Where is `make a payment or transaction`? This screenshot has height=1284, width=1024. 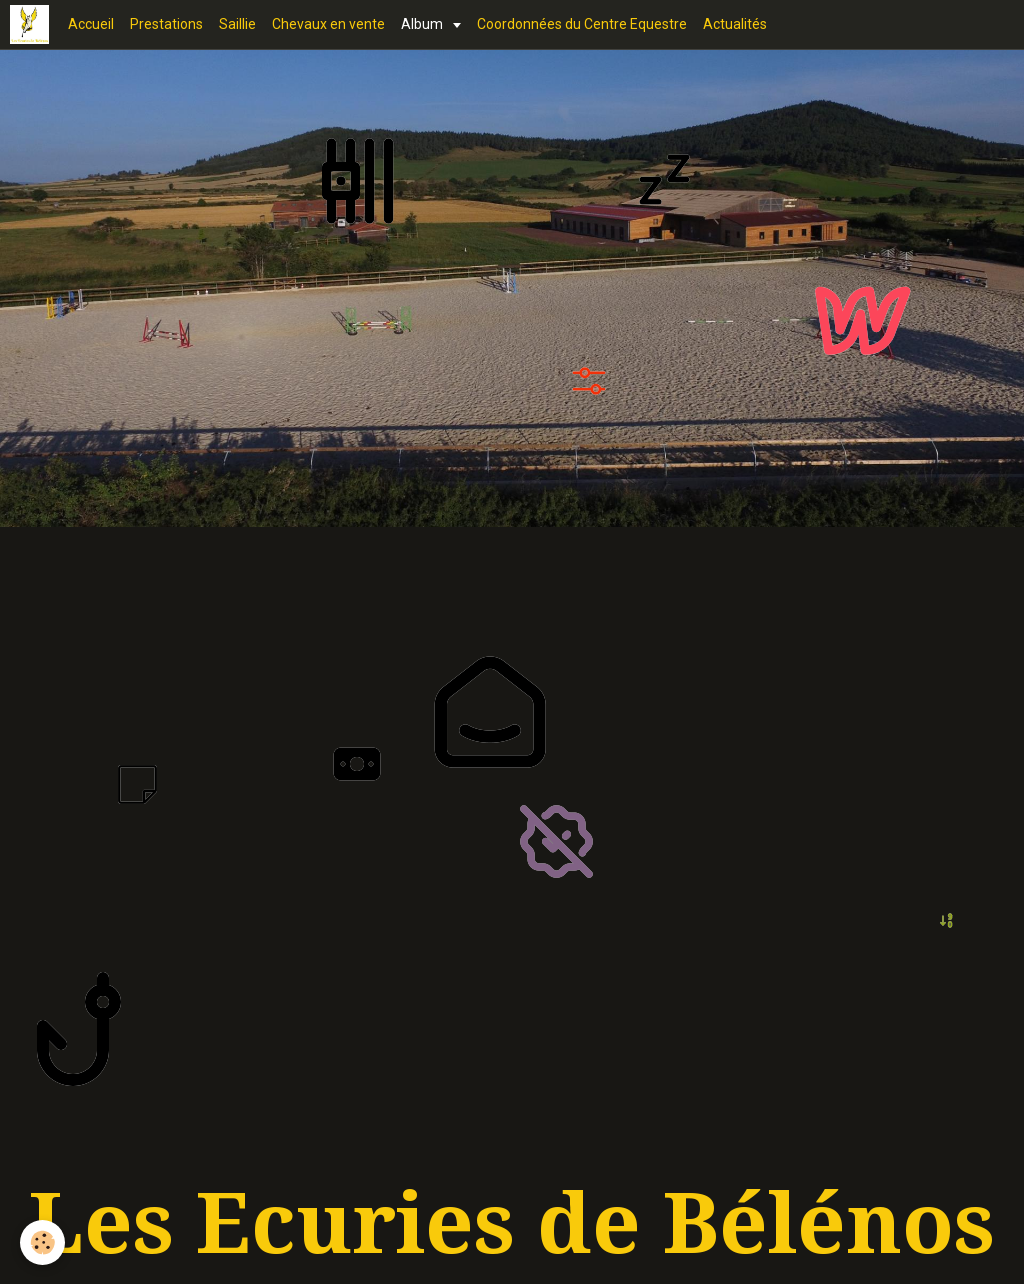
make a payment or transaction is located at coordinates (357, 764).